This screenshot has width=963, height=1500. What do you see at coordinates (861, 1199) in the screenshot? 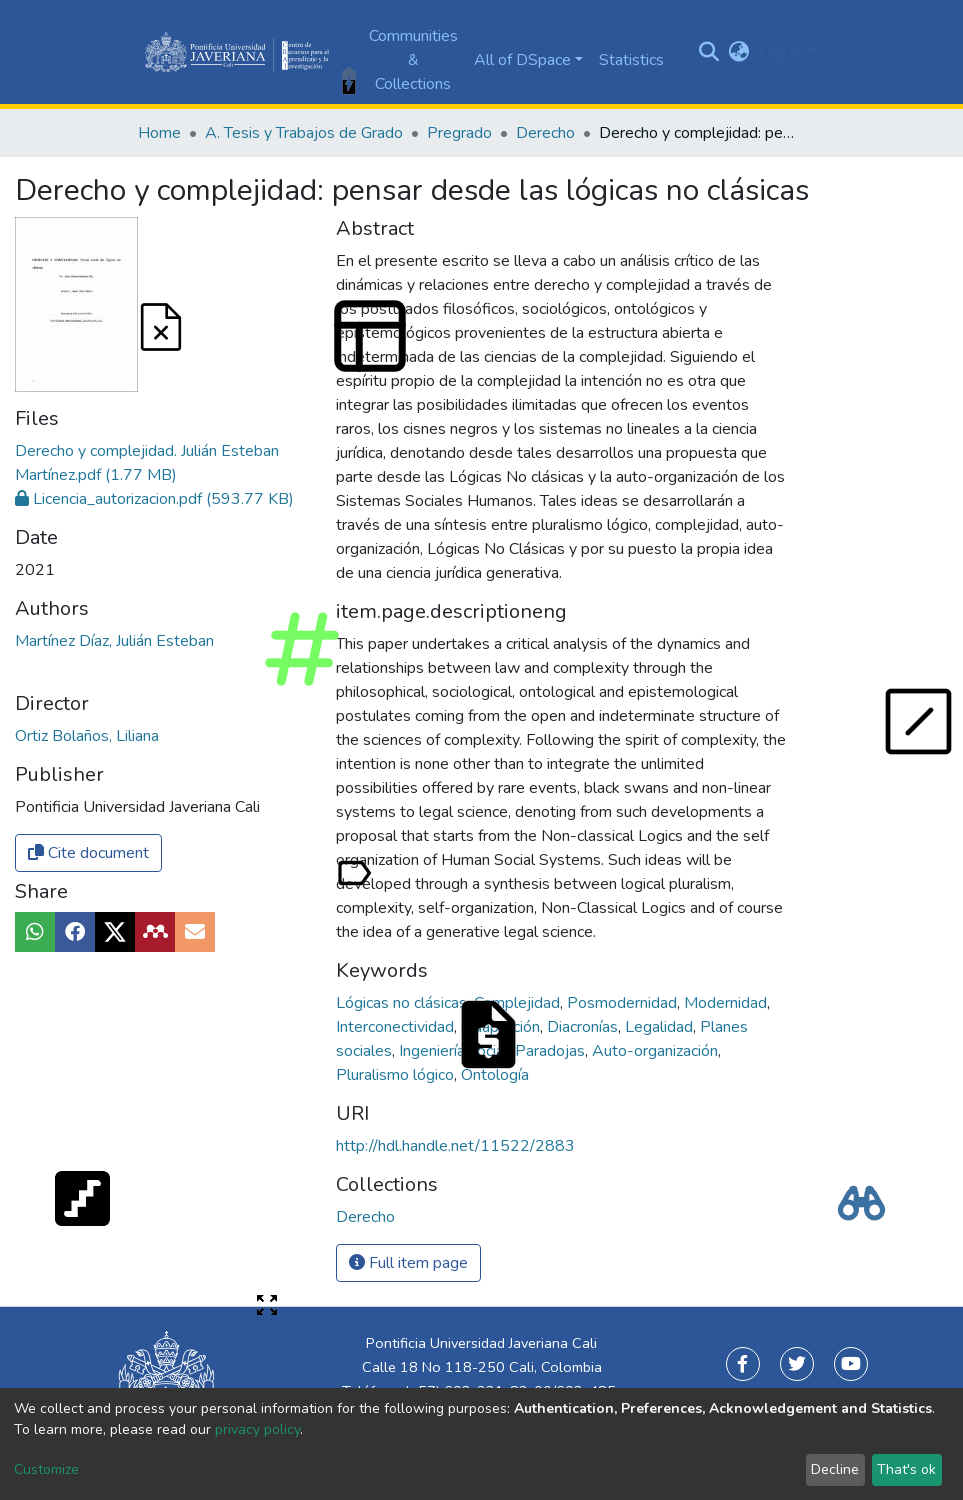
I see `search or explore content` at bounding box center [861, 1199].